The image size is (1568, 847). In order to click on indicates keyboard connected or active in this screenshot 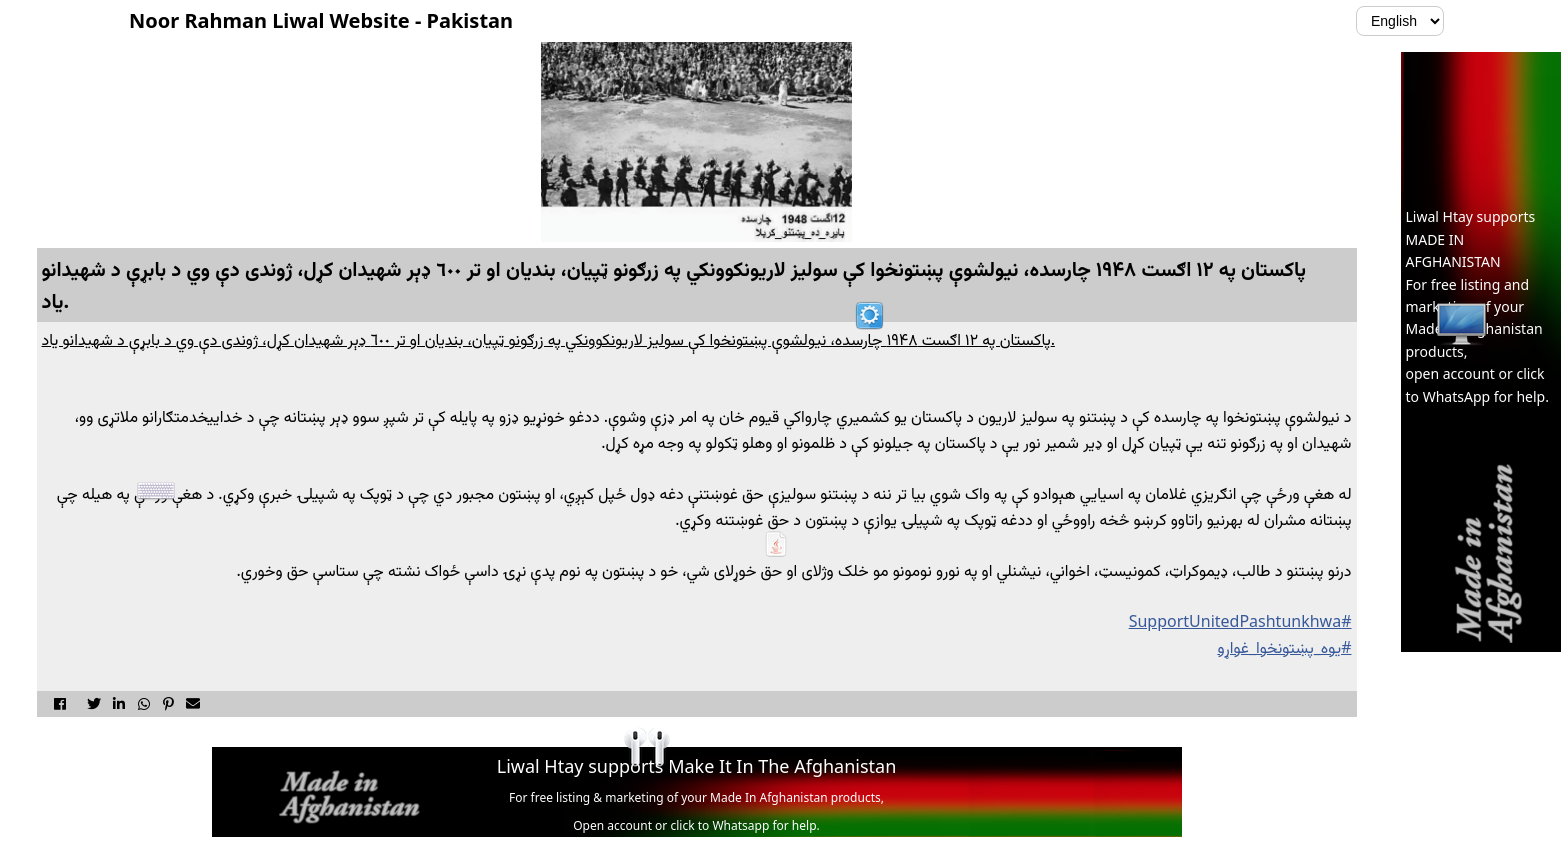, I will do `click(156, 491)`.